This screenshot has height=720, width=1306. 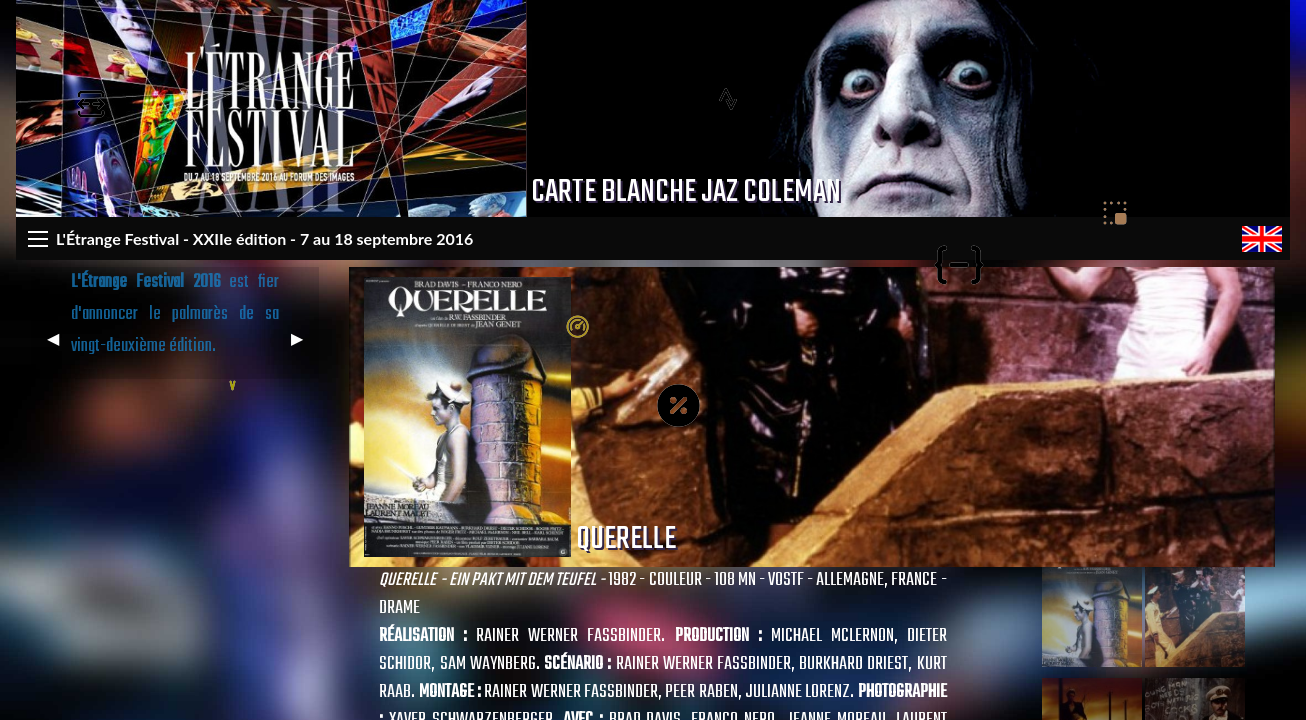 What do you see at coordinates (678, 405) in the screenshot?
I see `view available discounts or promotions` at bounding box center [678, 405].